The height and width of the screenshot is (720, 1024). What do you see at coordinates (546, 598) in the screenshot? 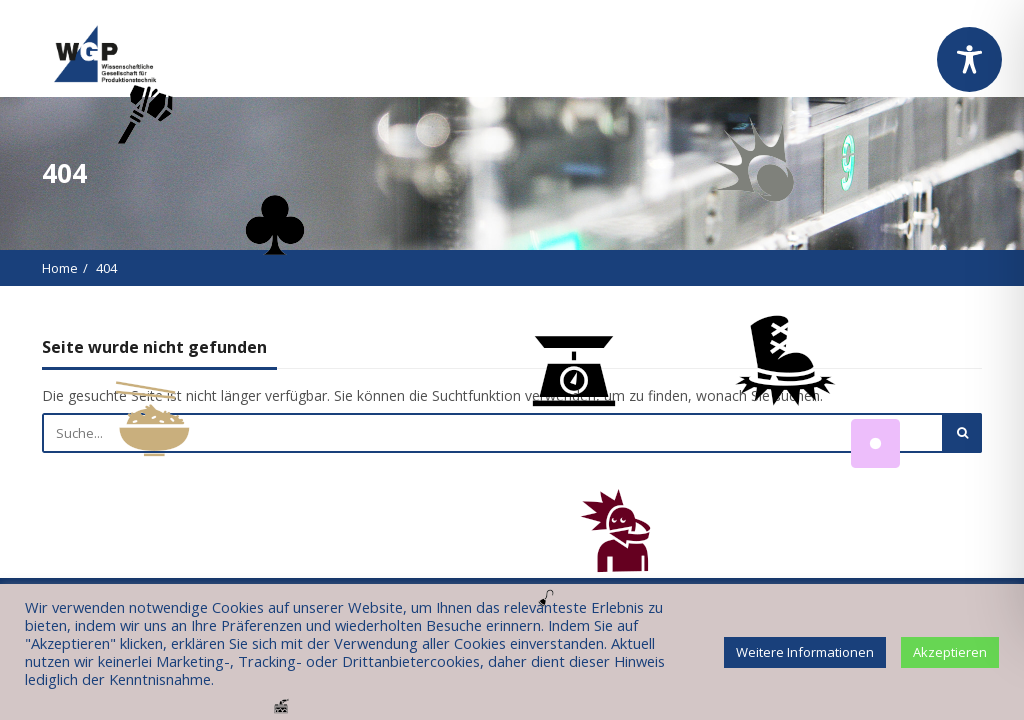
I see `pirate or nautical themed game element` at bounding box center [546, 598].